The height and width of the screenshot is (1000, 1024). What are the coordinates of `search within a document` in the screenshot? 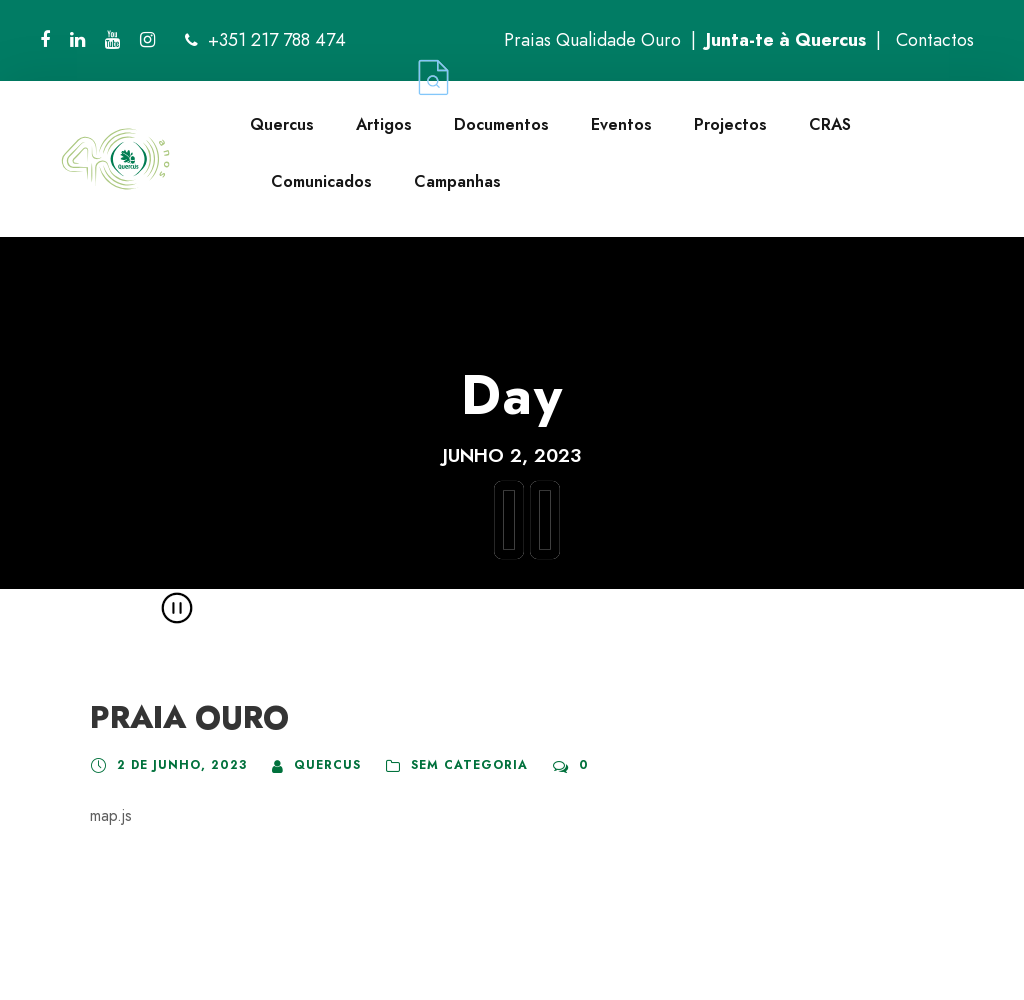 It's located at (433, 77).